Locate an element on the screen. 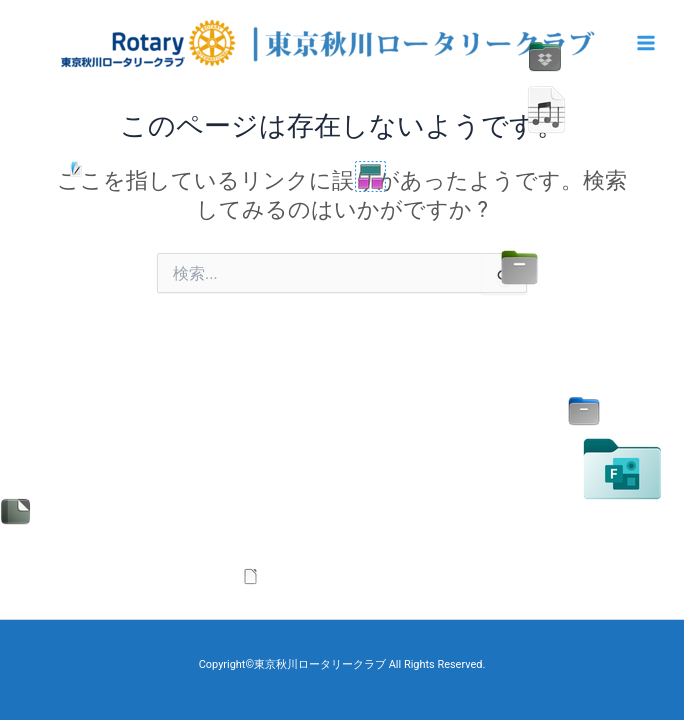  open the nautilus file manager is located at coordinates (584, 411).